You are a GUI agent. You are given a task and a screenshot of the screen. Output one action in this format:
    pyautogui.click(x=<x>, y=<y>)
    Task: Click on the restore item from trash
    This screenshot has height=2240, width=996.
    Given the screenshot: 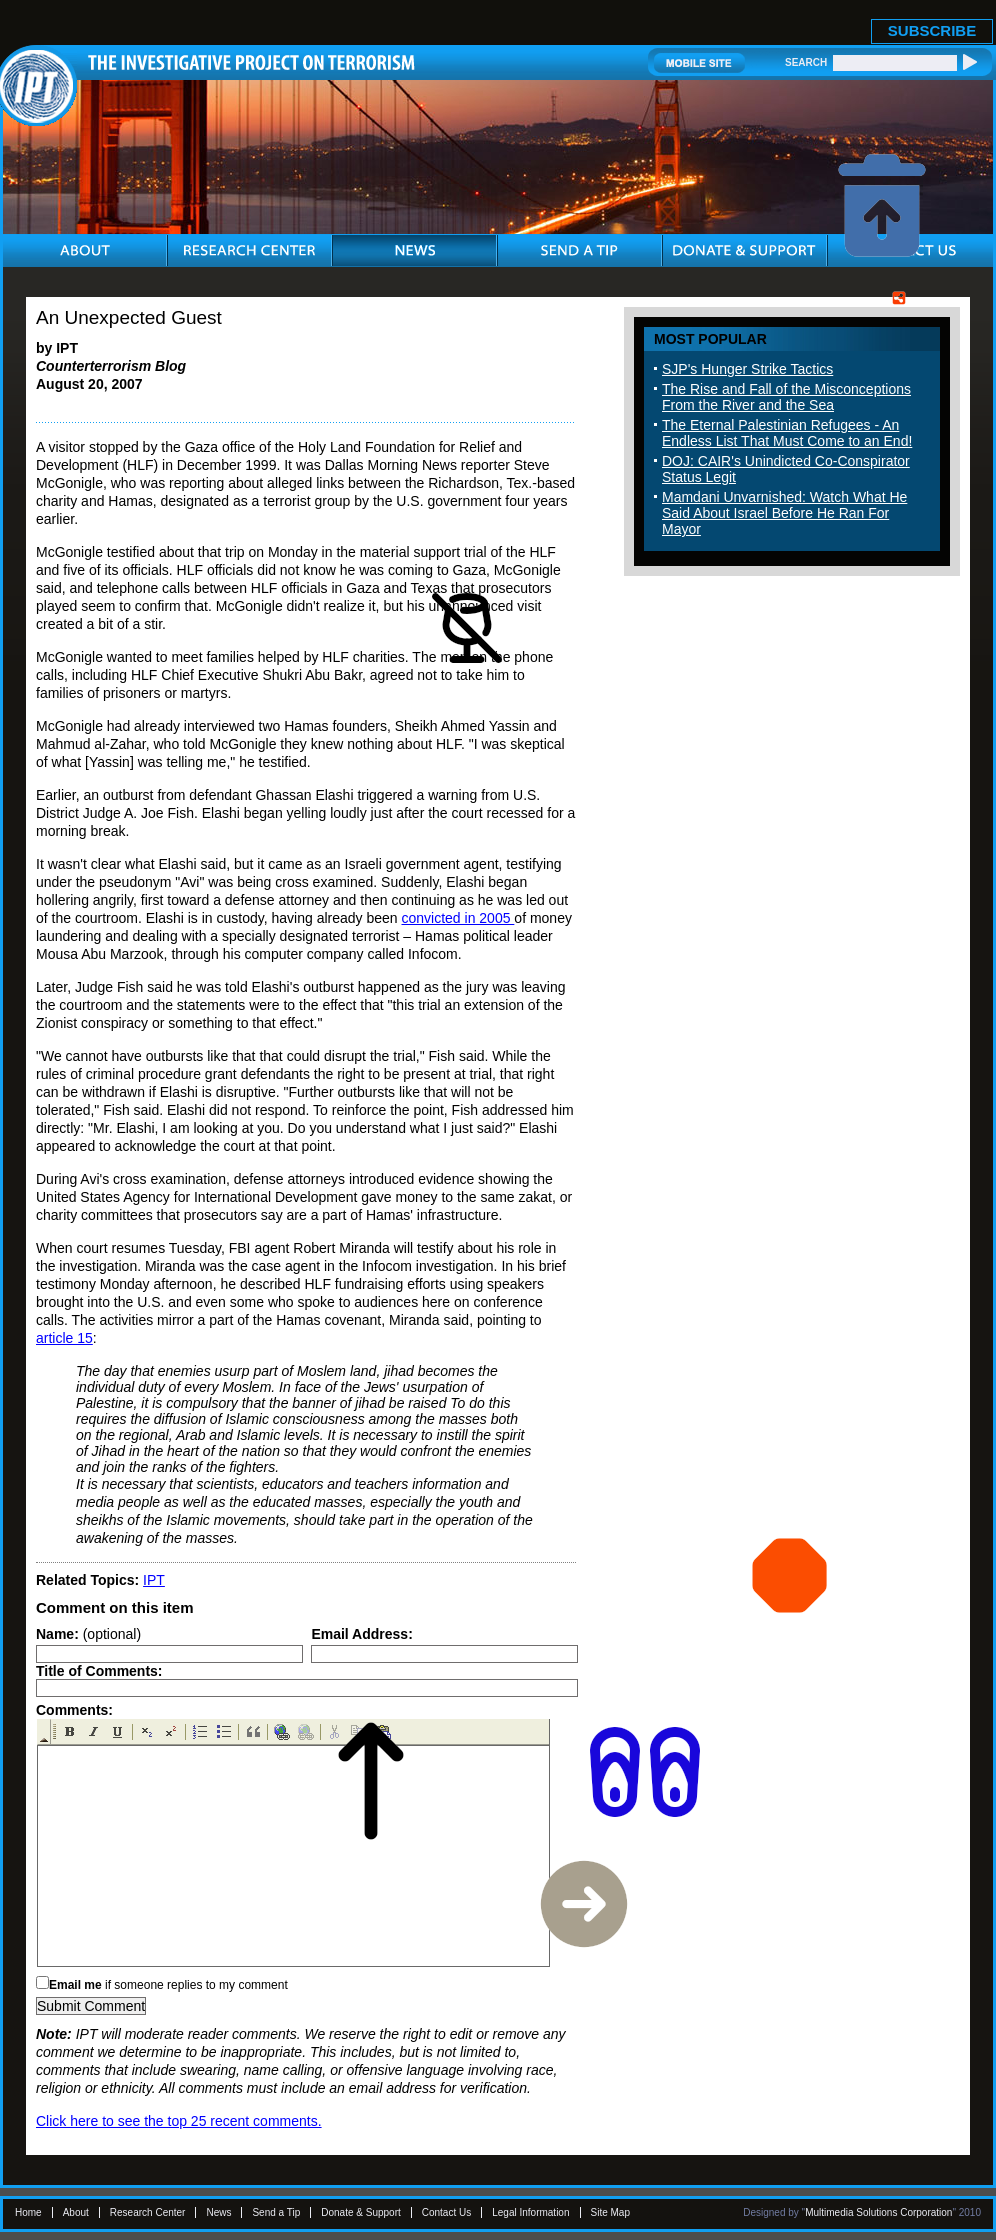 What is the action you would take?
    pyautogui.click(x=882, y=207)
    